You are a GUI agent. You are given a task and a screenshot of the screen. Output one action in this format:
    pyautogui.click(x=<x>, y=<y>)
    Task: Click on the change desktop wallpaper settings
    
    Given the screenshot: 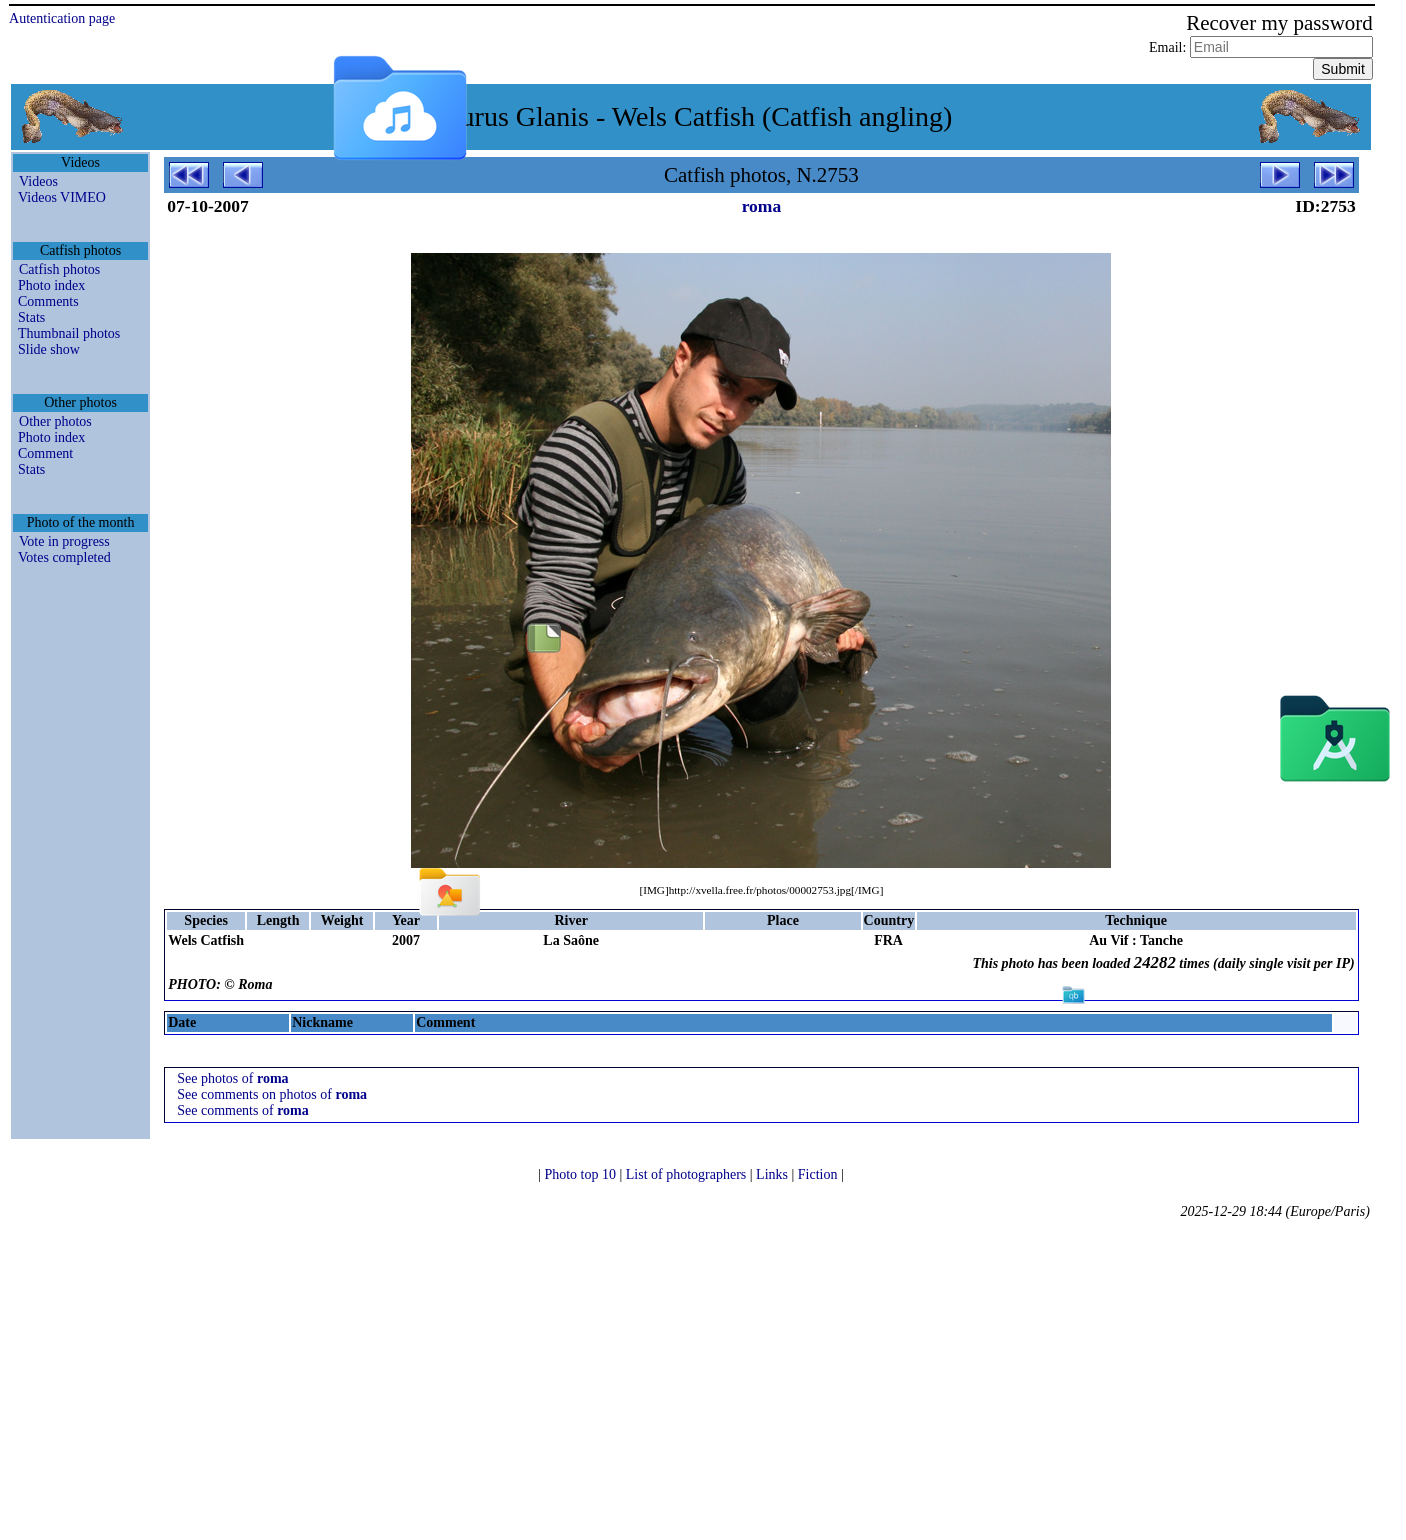 What is the action you would take?
    pyautogui.click(x=544, y=638)
    